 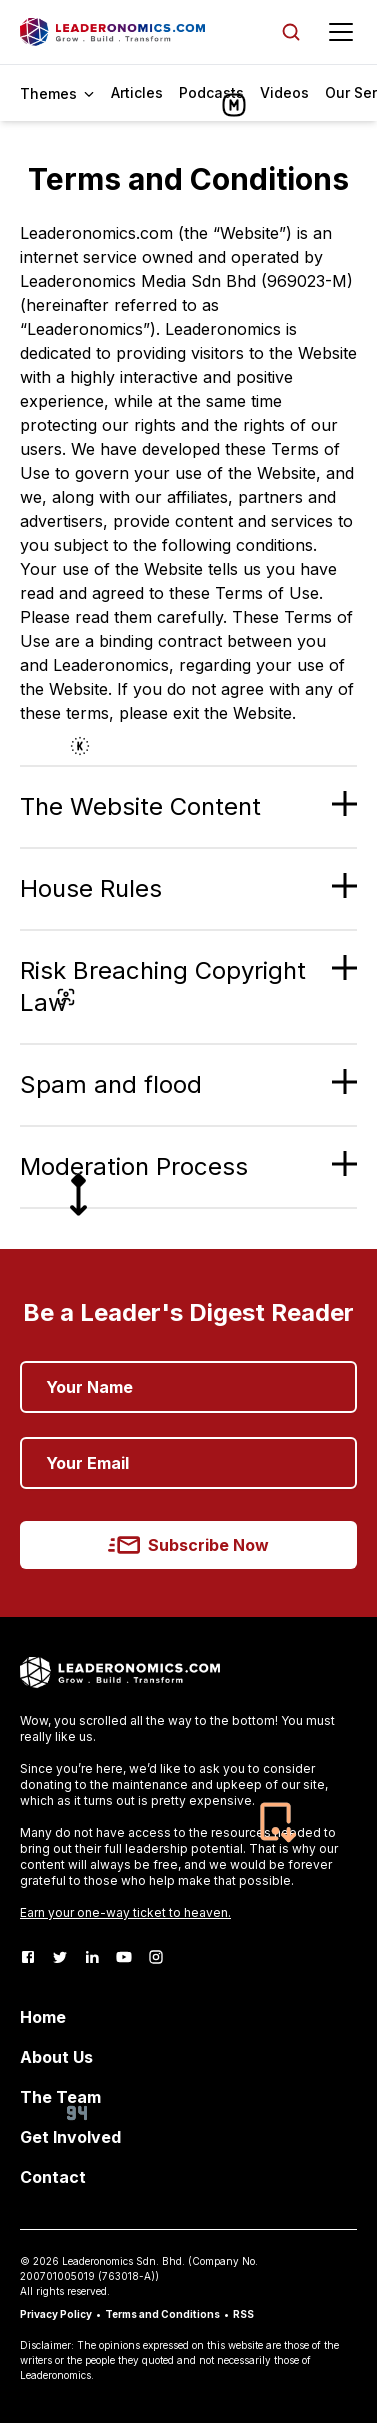 I want to click on access metro or subway transit options, so click(x=234, y=105).